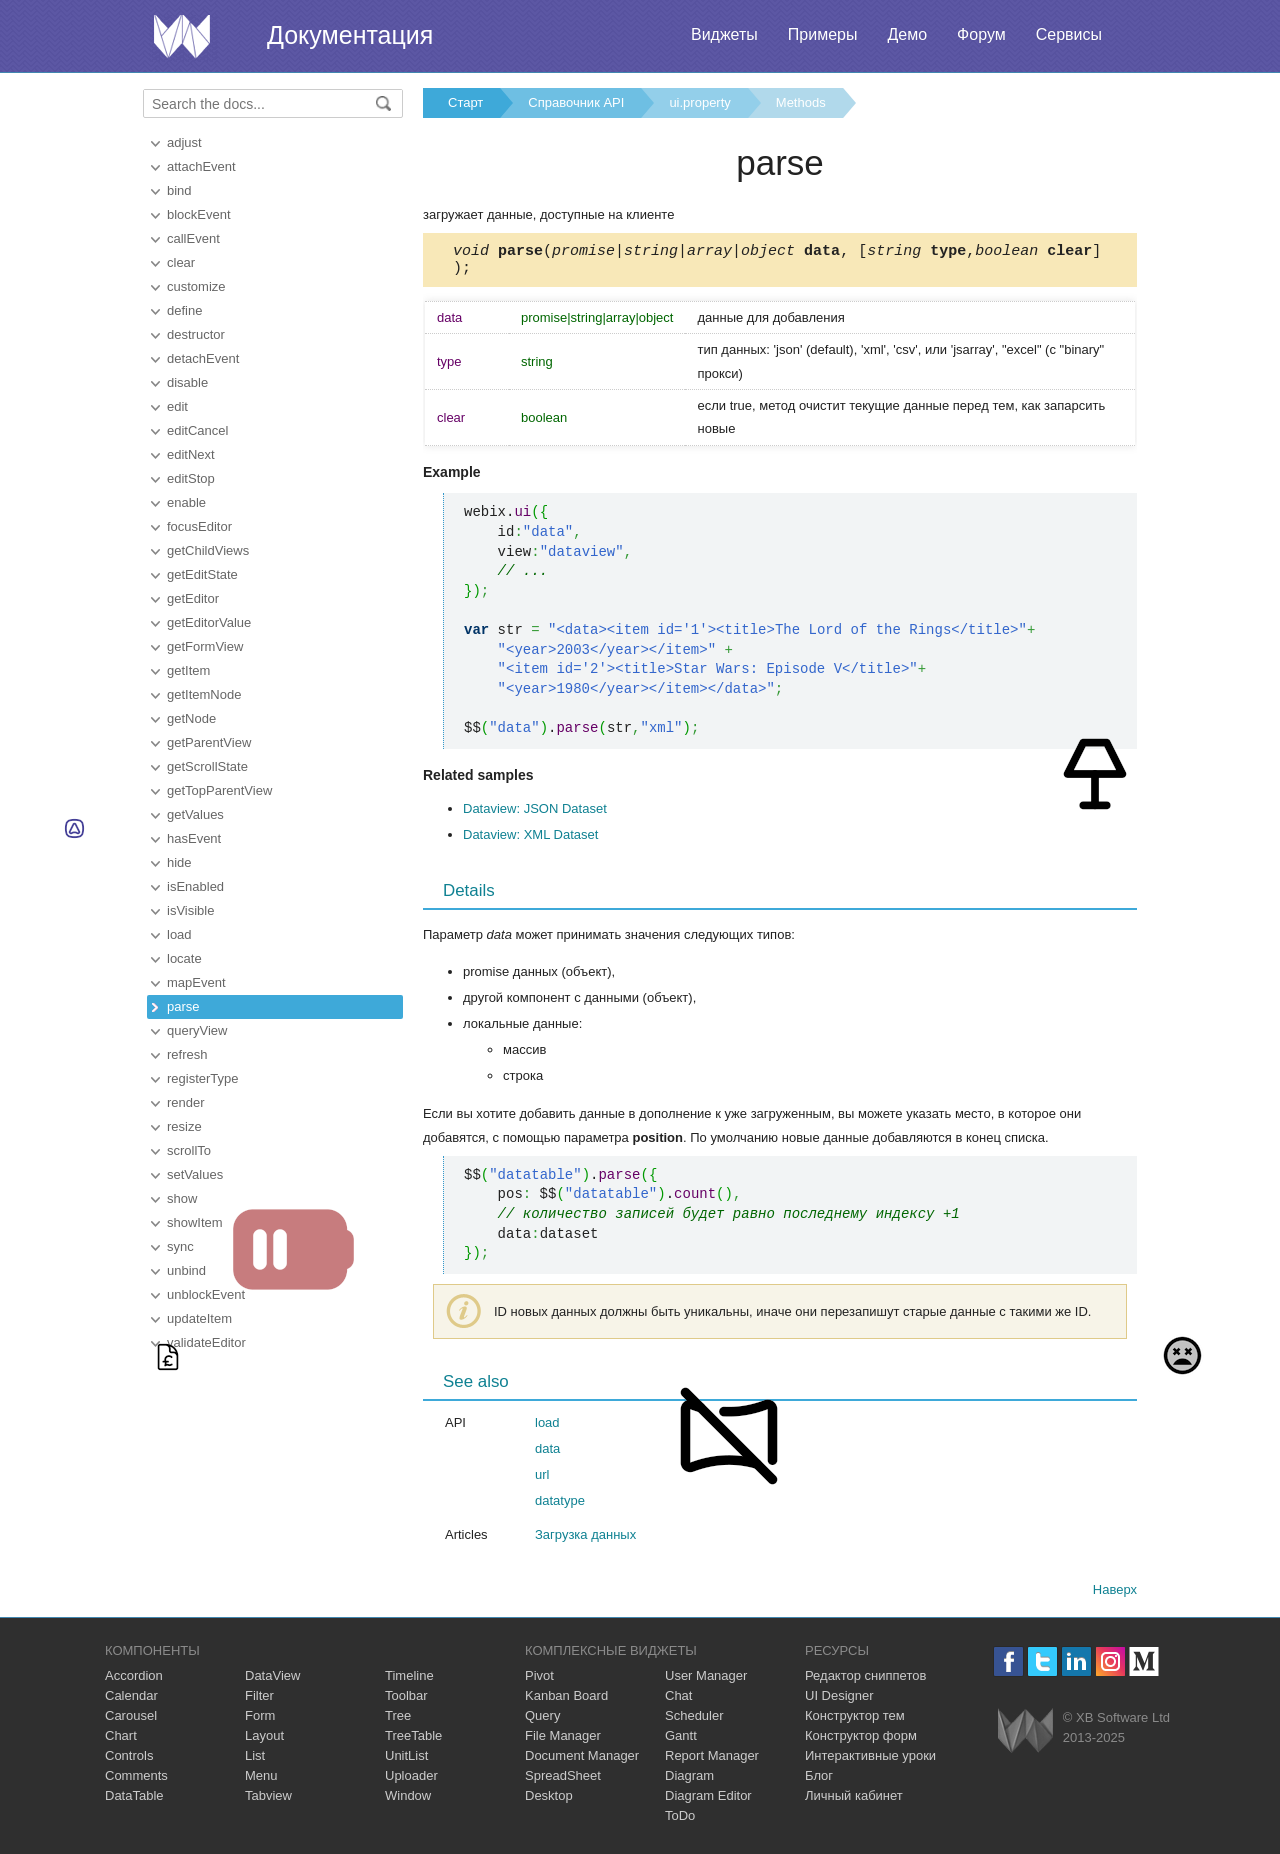  What do you see at coordinates (74, 828) in the screenshot?
I see `AdonisJS framework logo` at bounding box center [74, 828].